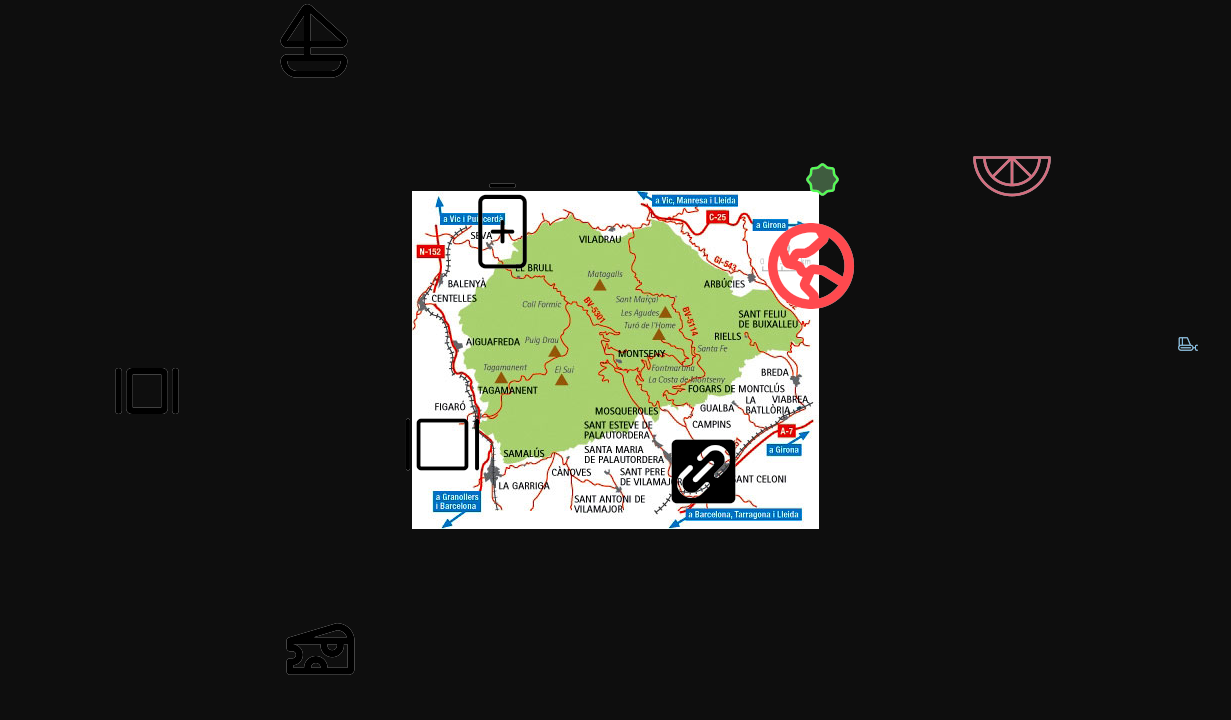 The width and height of the screenshot is (1231, 720). What do you see at coordinates (811, 266) in the screenshot?
I see `switch to western hemisphere or Americas region` at bounding box center [811, 266].